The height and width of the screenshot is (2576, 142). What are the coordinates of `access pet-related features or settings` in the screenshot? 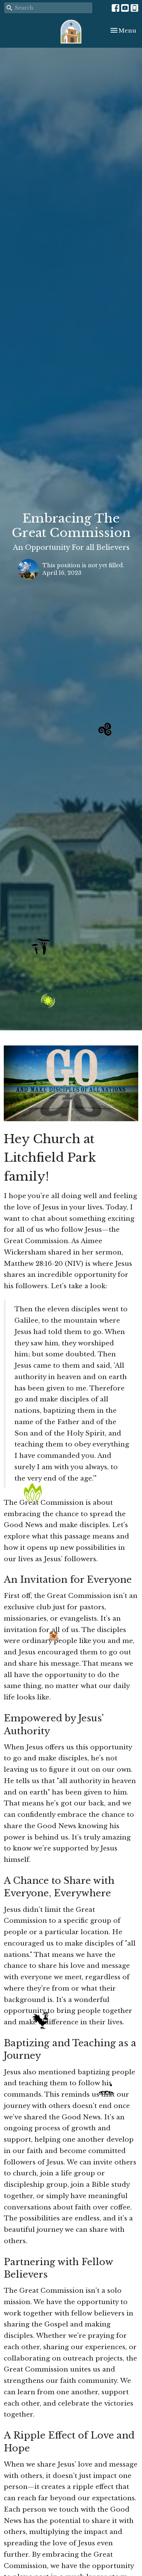 It's located at (33, 1492).